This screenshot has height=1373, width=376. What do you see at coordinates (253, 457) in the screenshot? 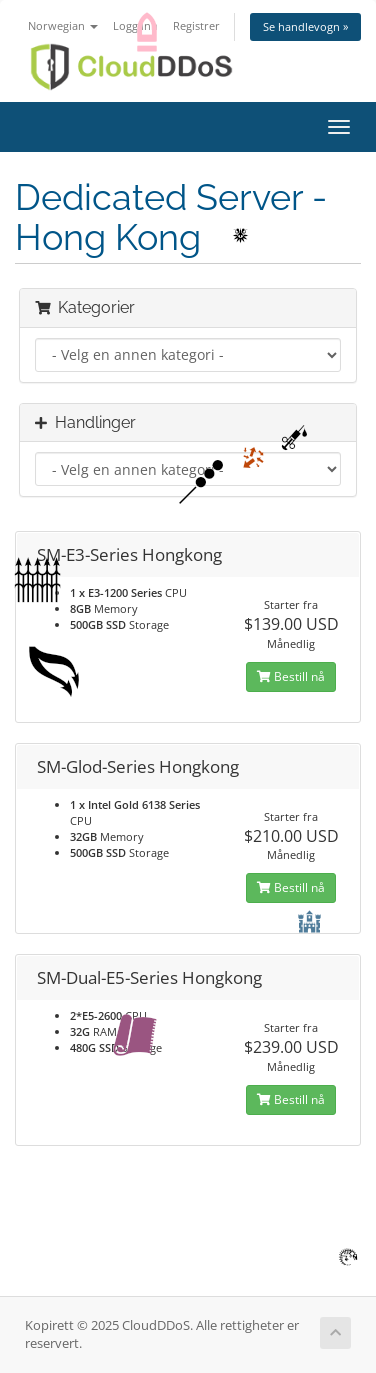
I see `indicates confusion or multiple directions` at bounding box center [253, 457].